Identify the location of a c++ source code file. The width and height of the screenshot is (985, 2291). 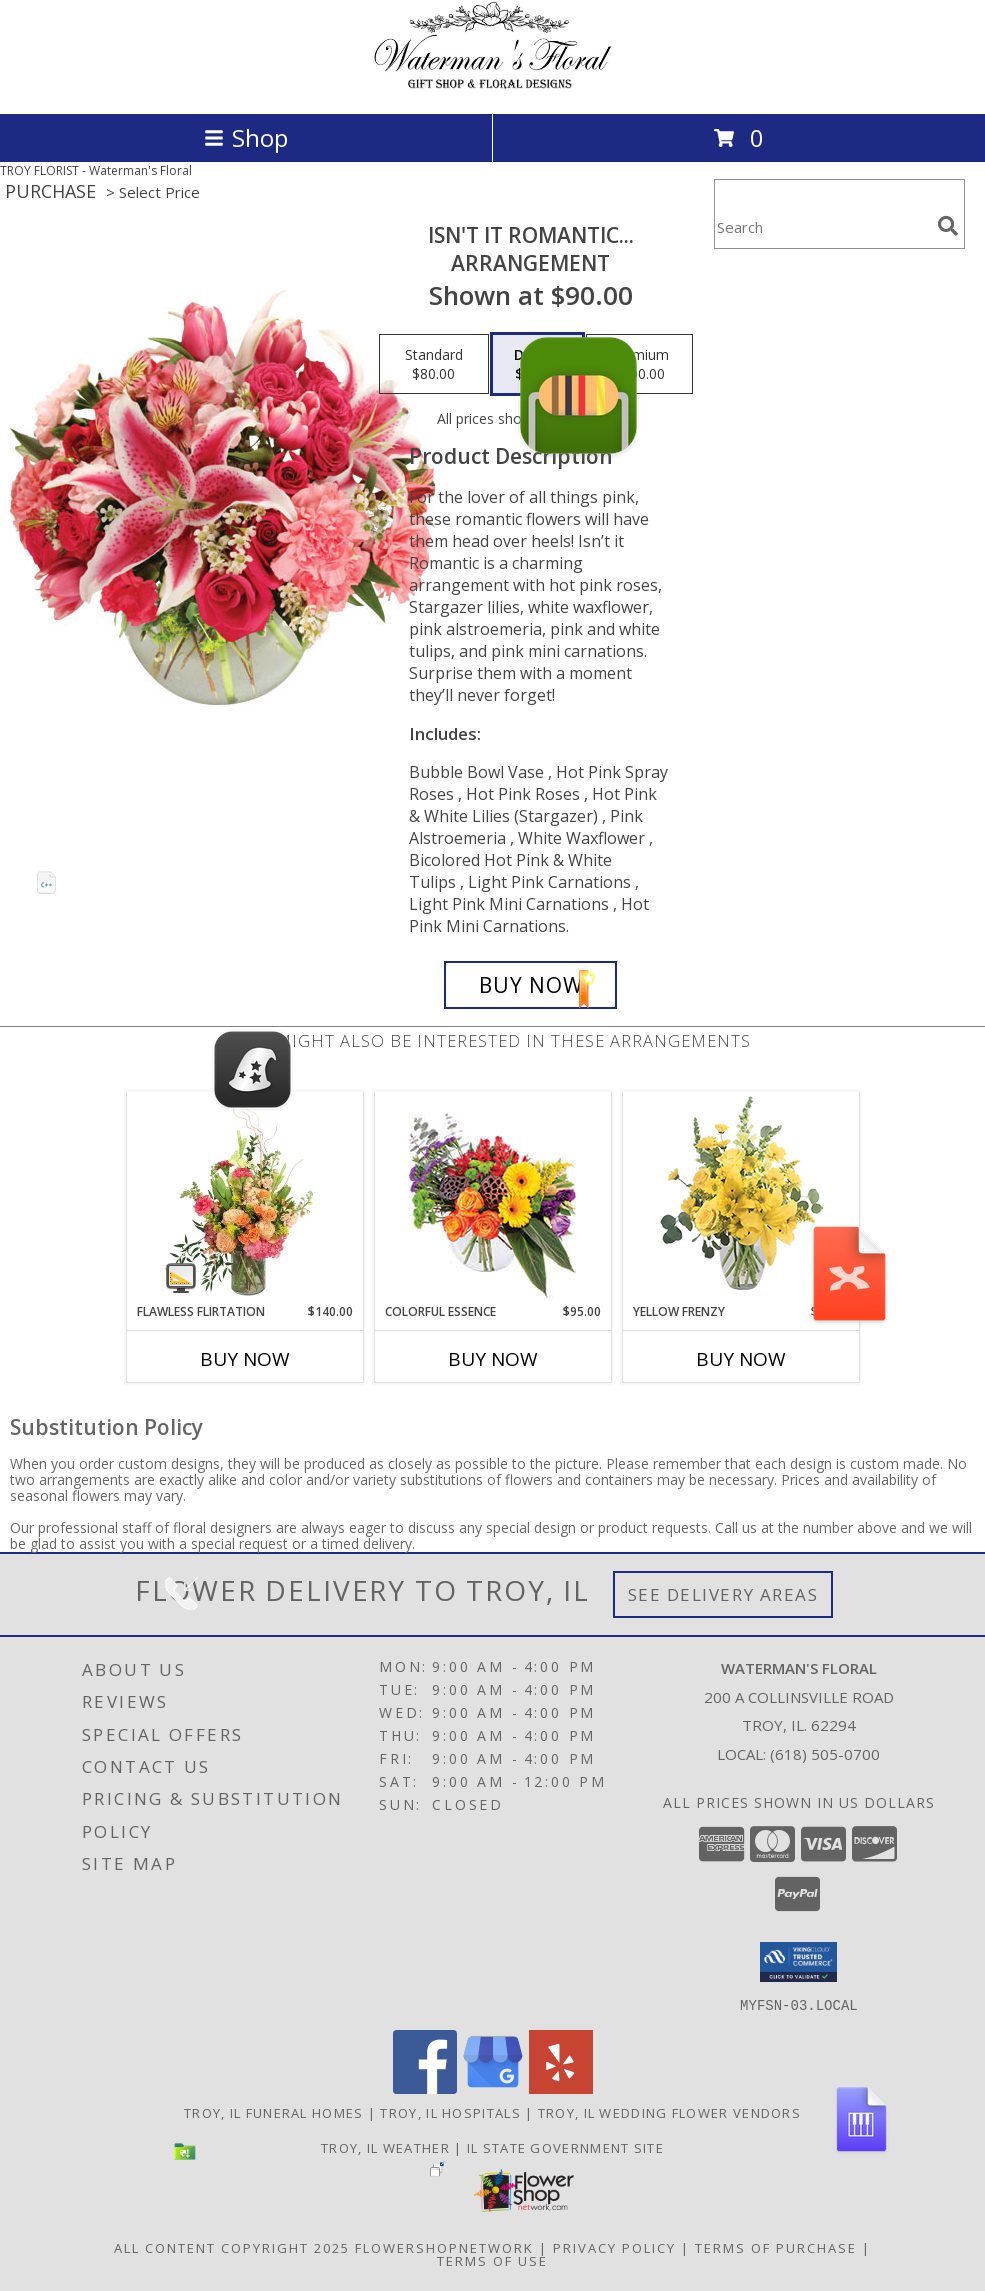
(46, 882).